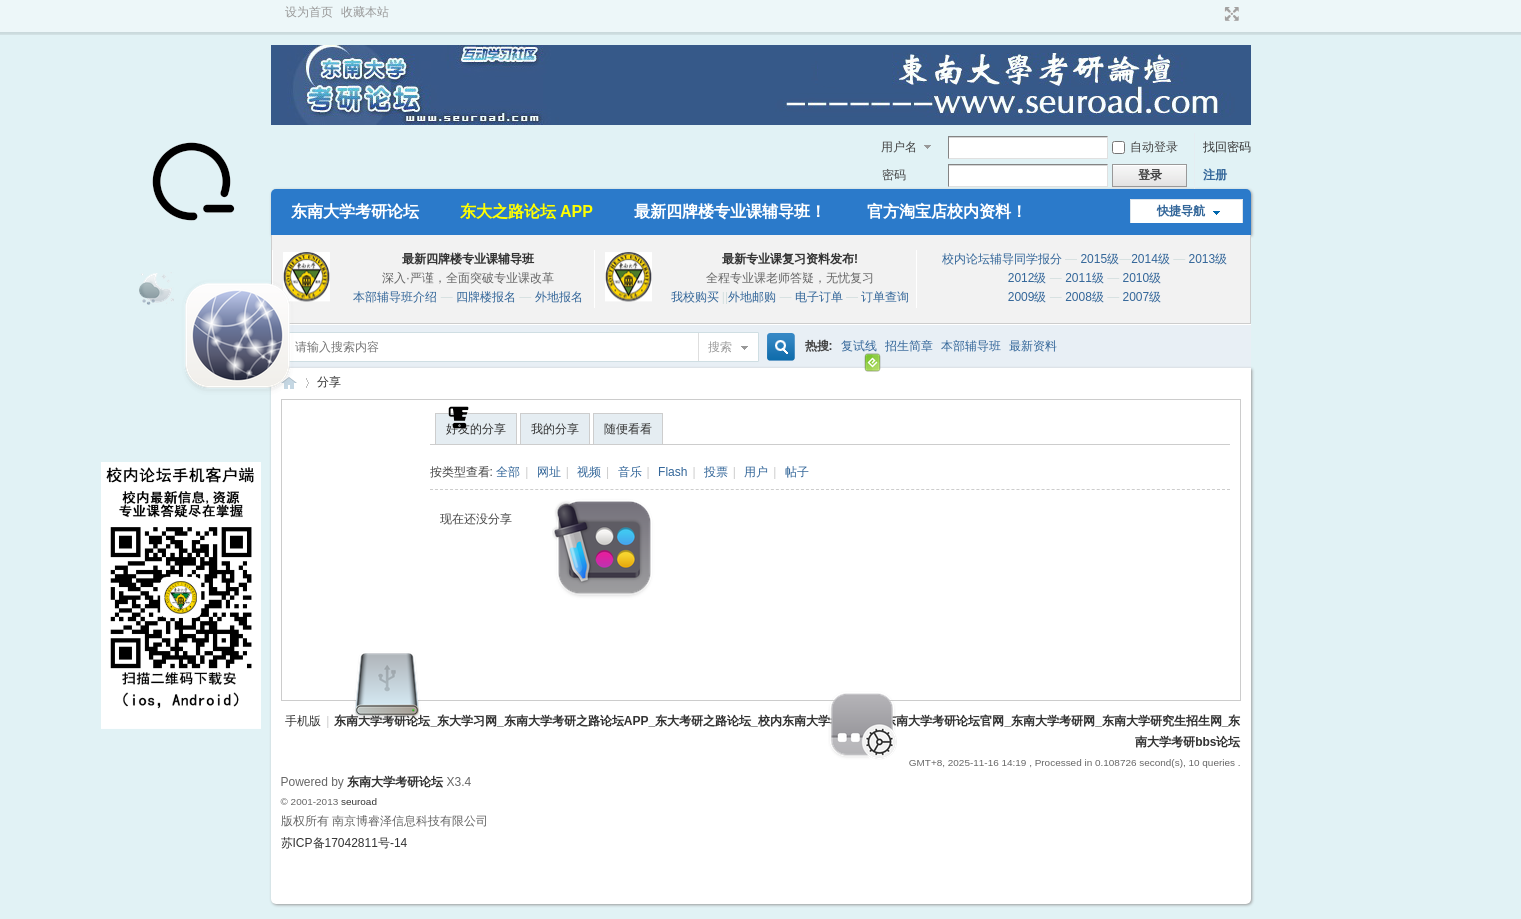 This screenshot has height=919, width=1521. Describe the element at coordinates (191, 181) in the screenshot. I see `remove item from a list or collection` at that location.